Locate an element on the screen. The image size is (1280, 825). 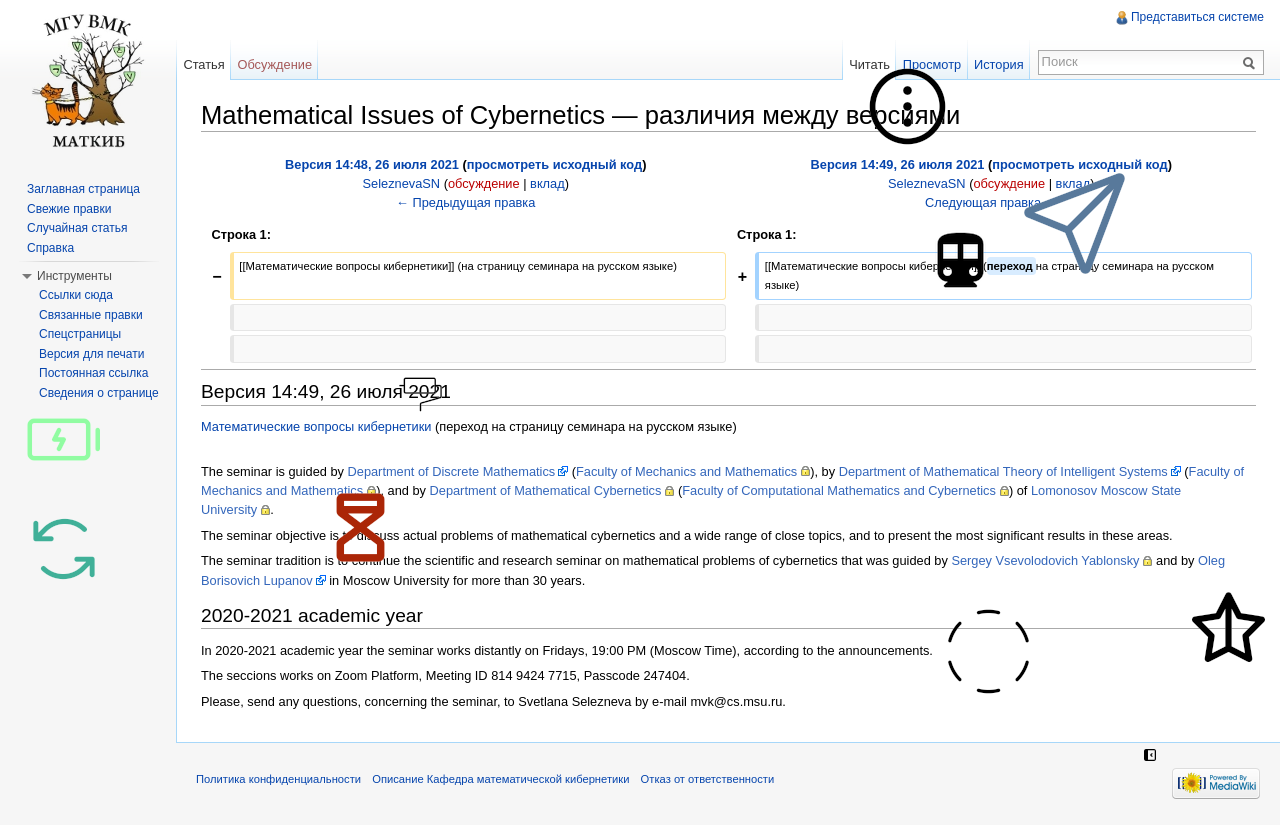
get public transit directions is located at coordinates (960, 261).